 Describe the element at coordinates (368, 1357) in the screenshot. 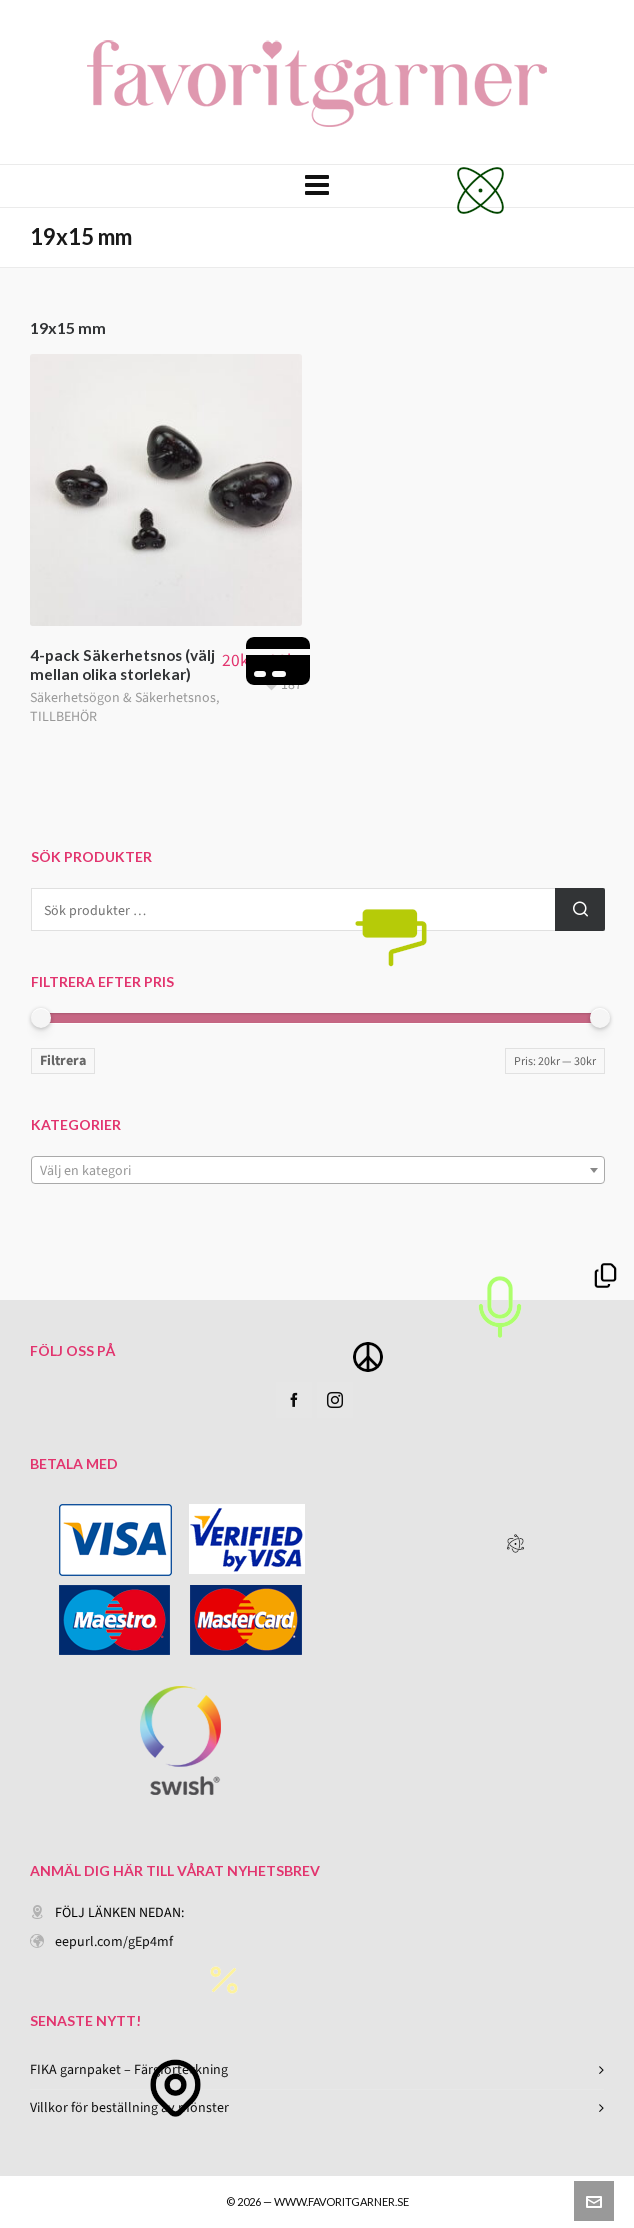

I see `peace symbol or anti-war indicator` at that location.